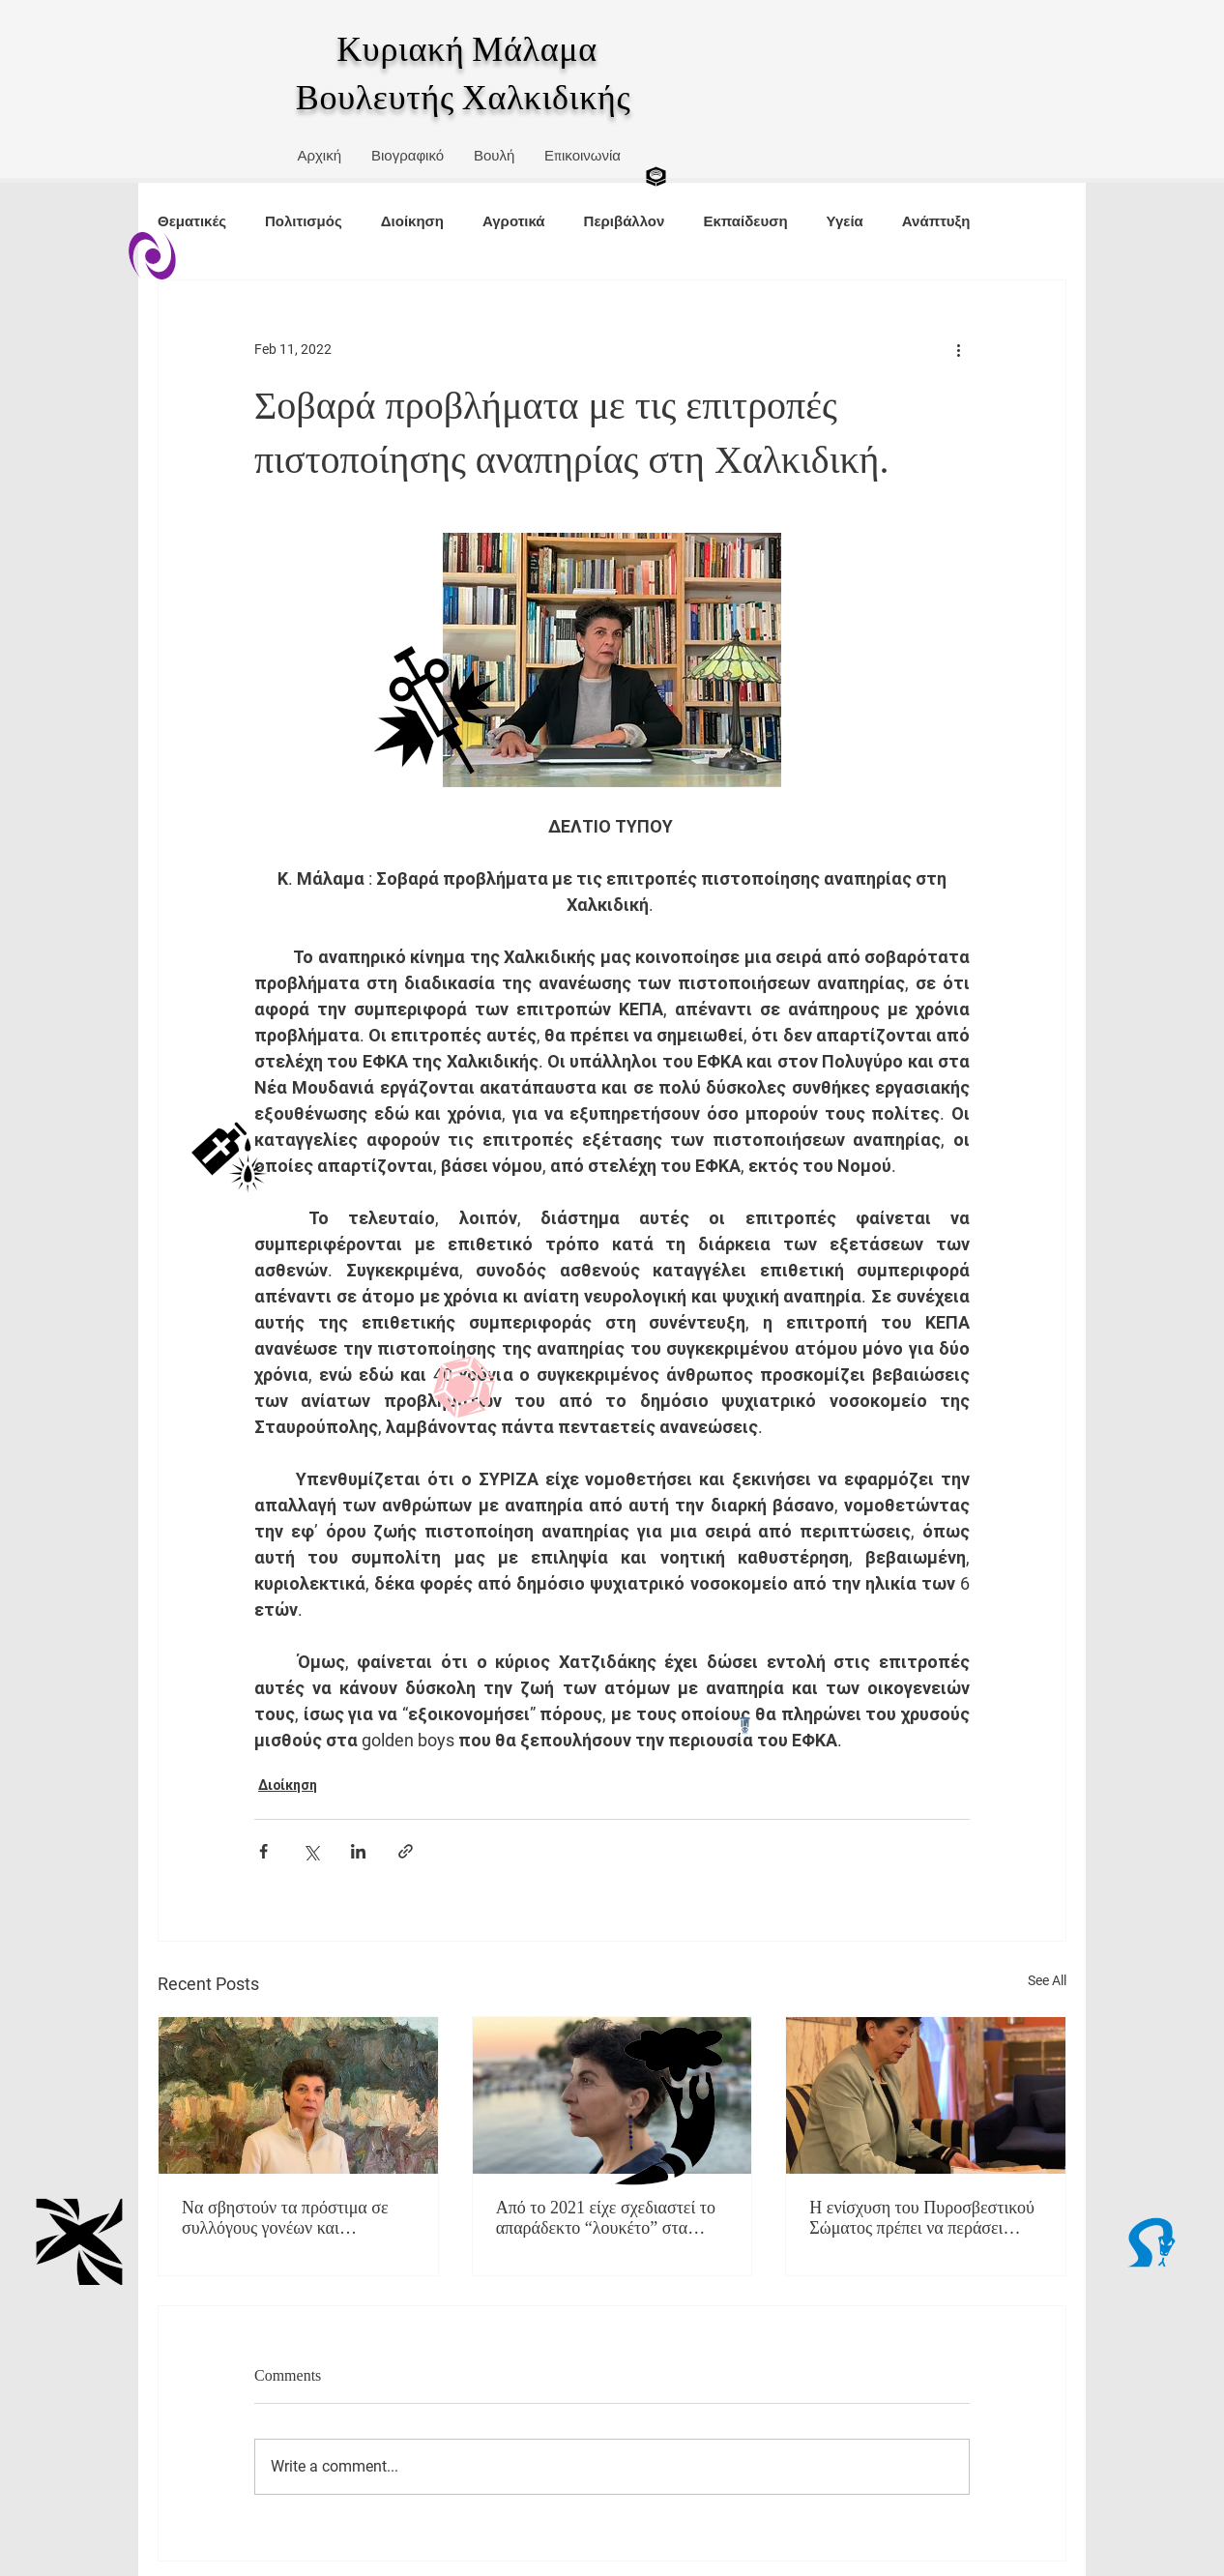 The image size is (1224, 2576). What do you see at coordinates (670, 2103) in the screenshot?
I see `viking-themed beverage or tavern feature` at bounding box center [670, 2103].